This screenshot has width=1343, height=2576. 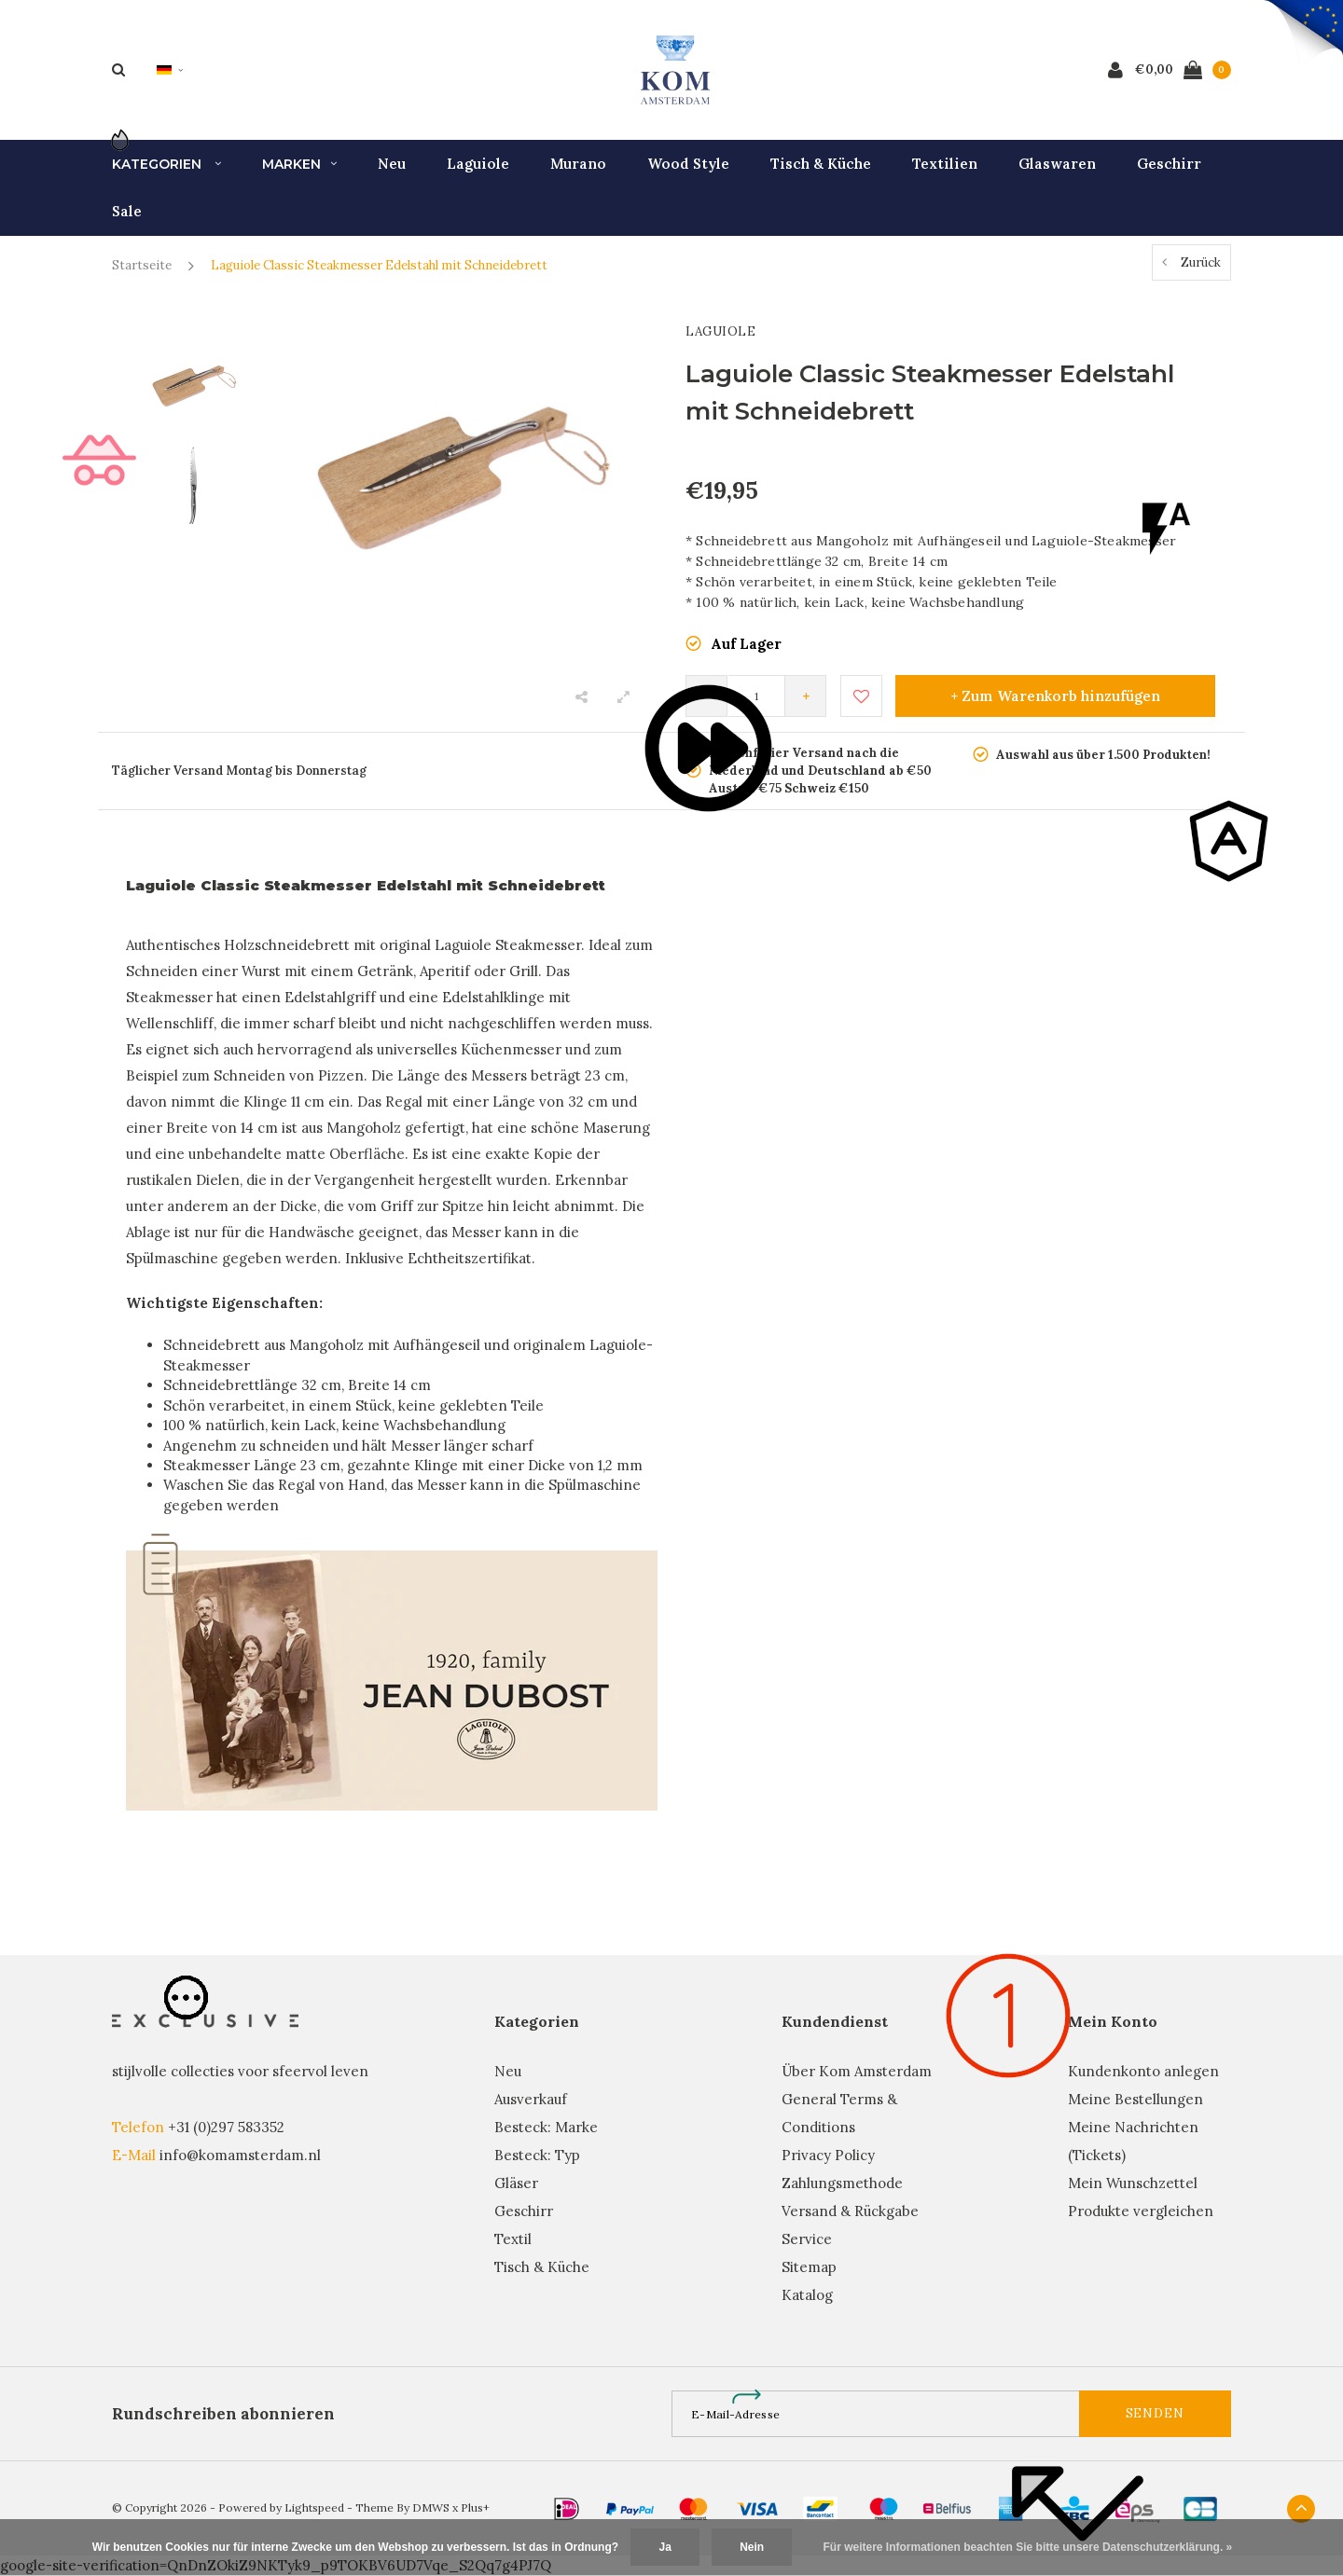 What do you see at coordinates (1077, 2499) in the screenshot?
I see `go back or return to previous step` at bounding box center [1077, 2499].